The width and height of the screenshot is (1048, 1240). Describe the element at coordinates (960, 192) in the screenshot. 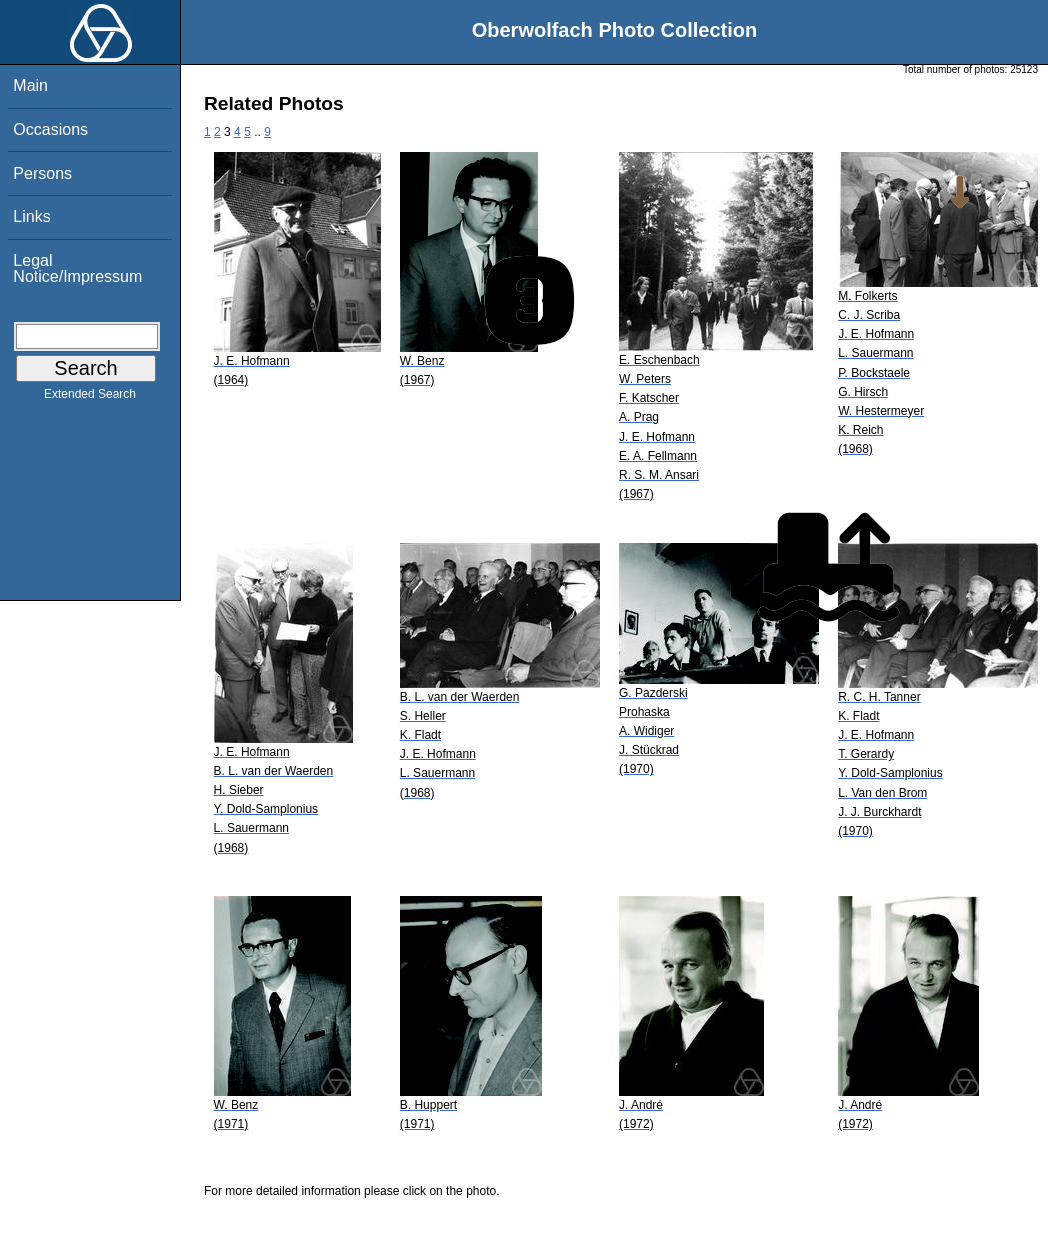

I see `scroll down or view more content` at that location.